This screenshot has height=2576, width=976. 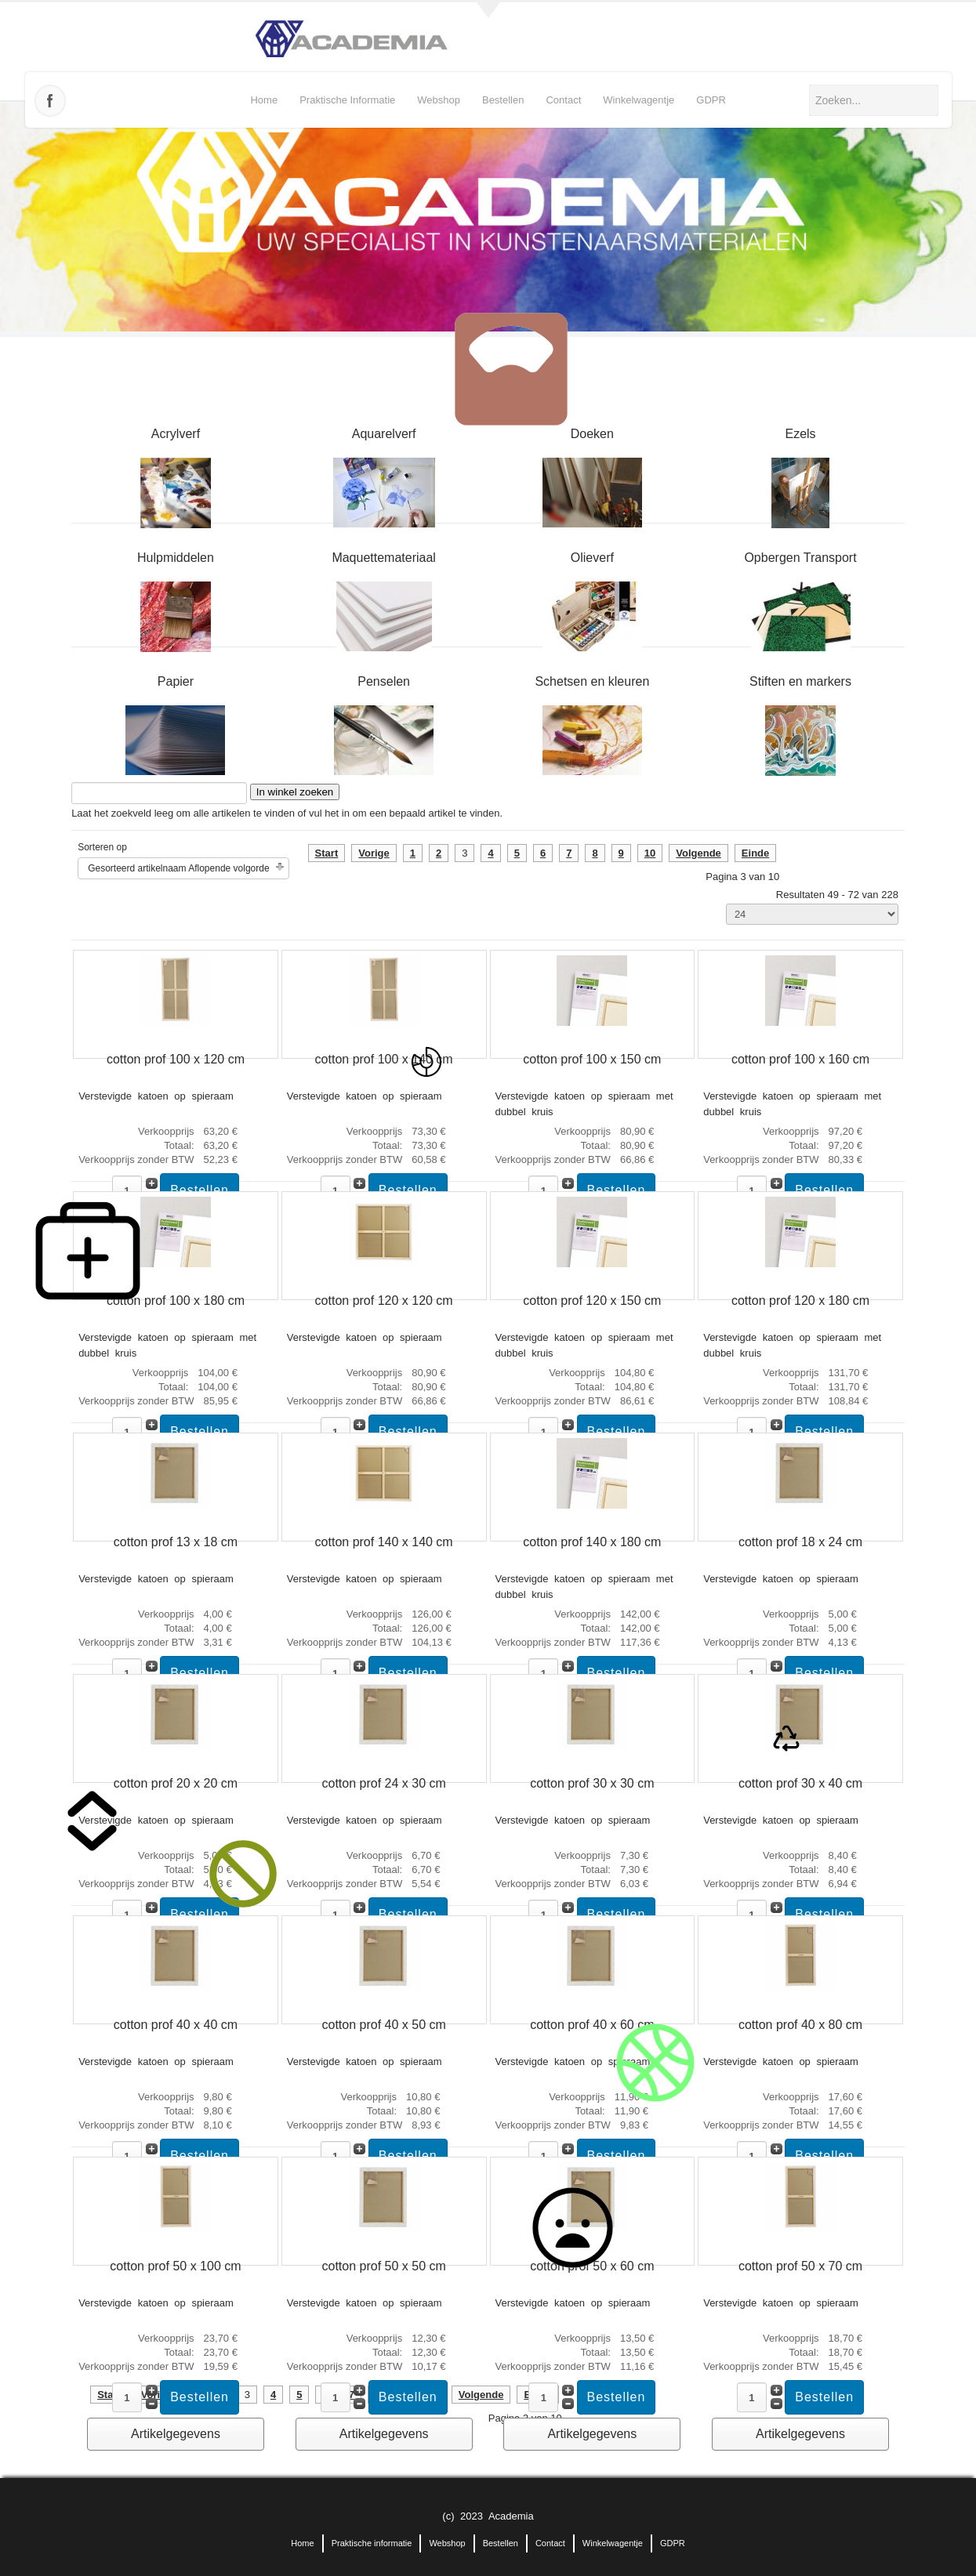 I want to click on recycle or move item to recycling bin, so click(x=786, y=1738).